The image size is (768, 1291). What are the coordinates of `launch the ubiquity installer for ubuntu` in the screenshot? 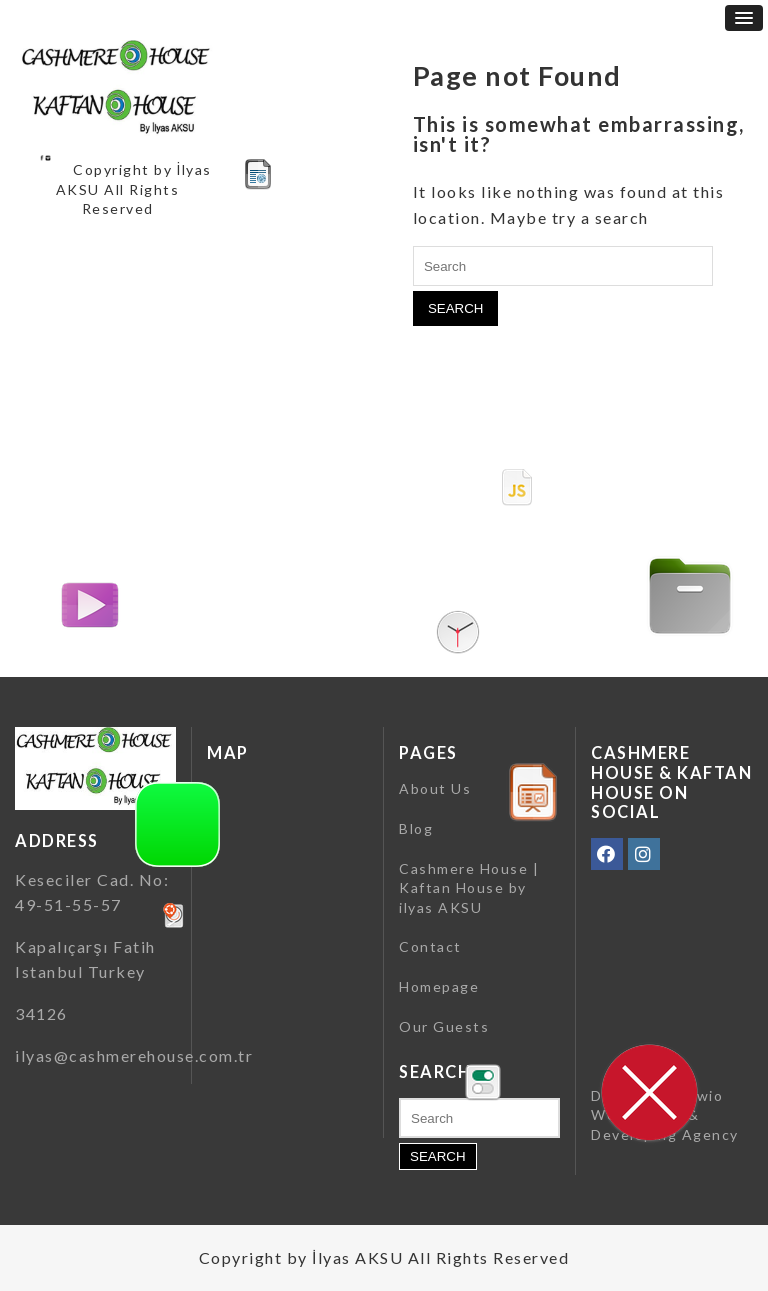 It's located at (174, 916).